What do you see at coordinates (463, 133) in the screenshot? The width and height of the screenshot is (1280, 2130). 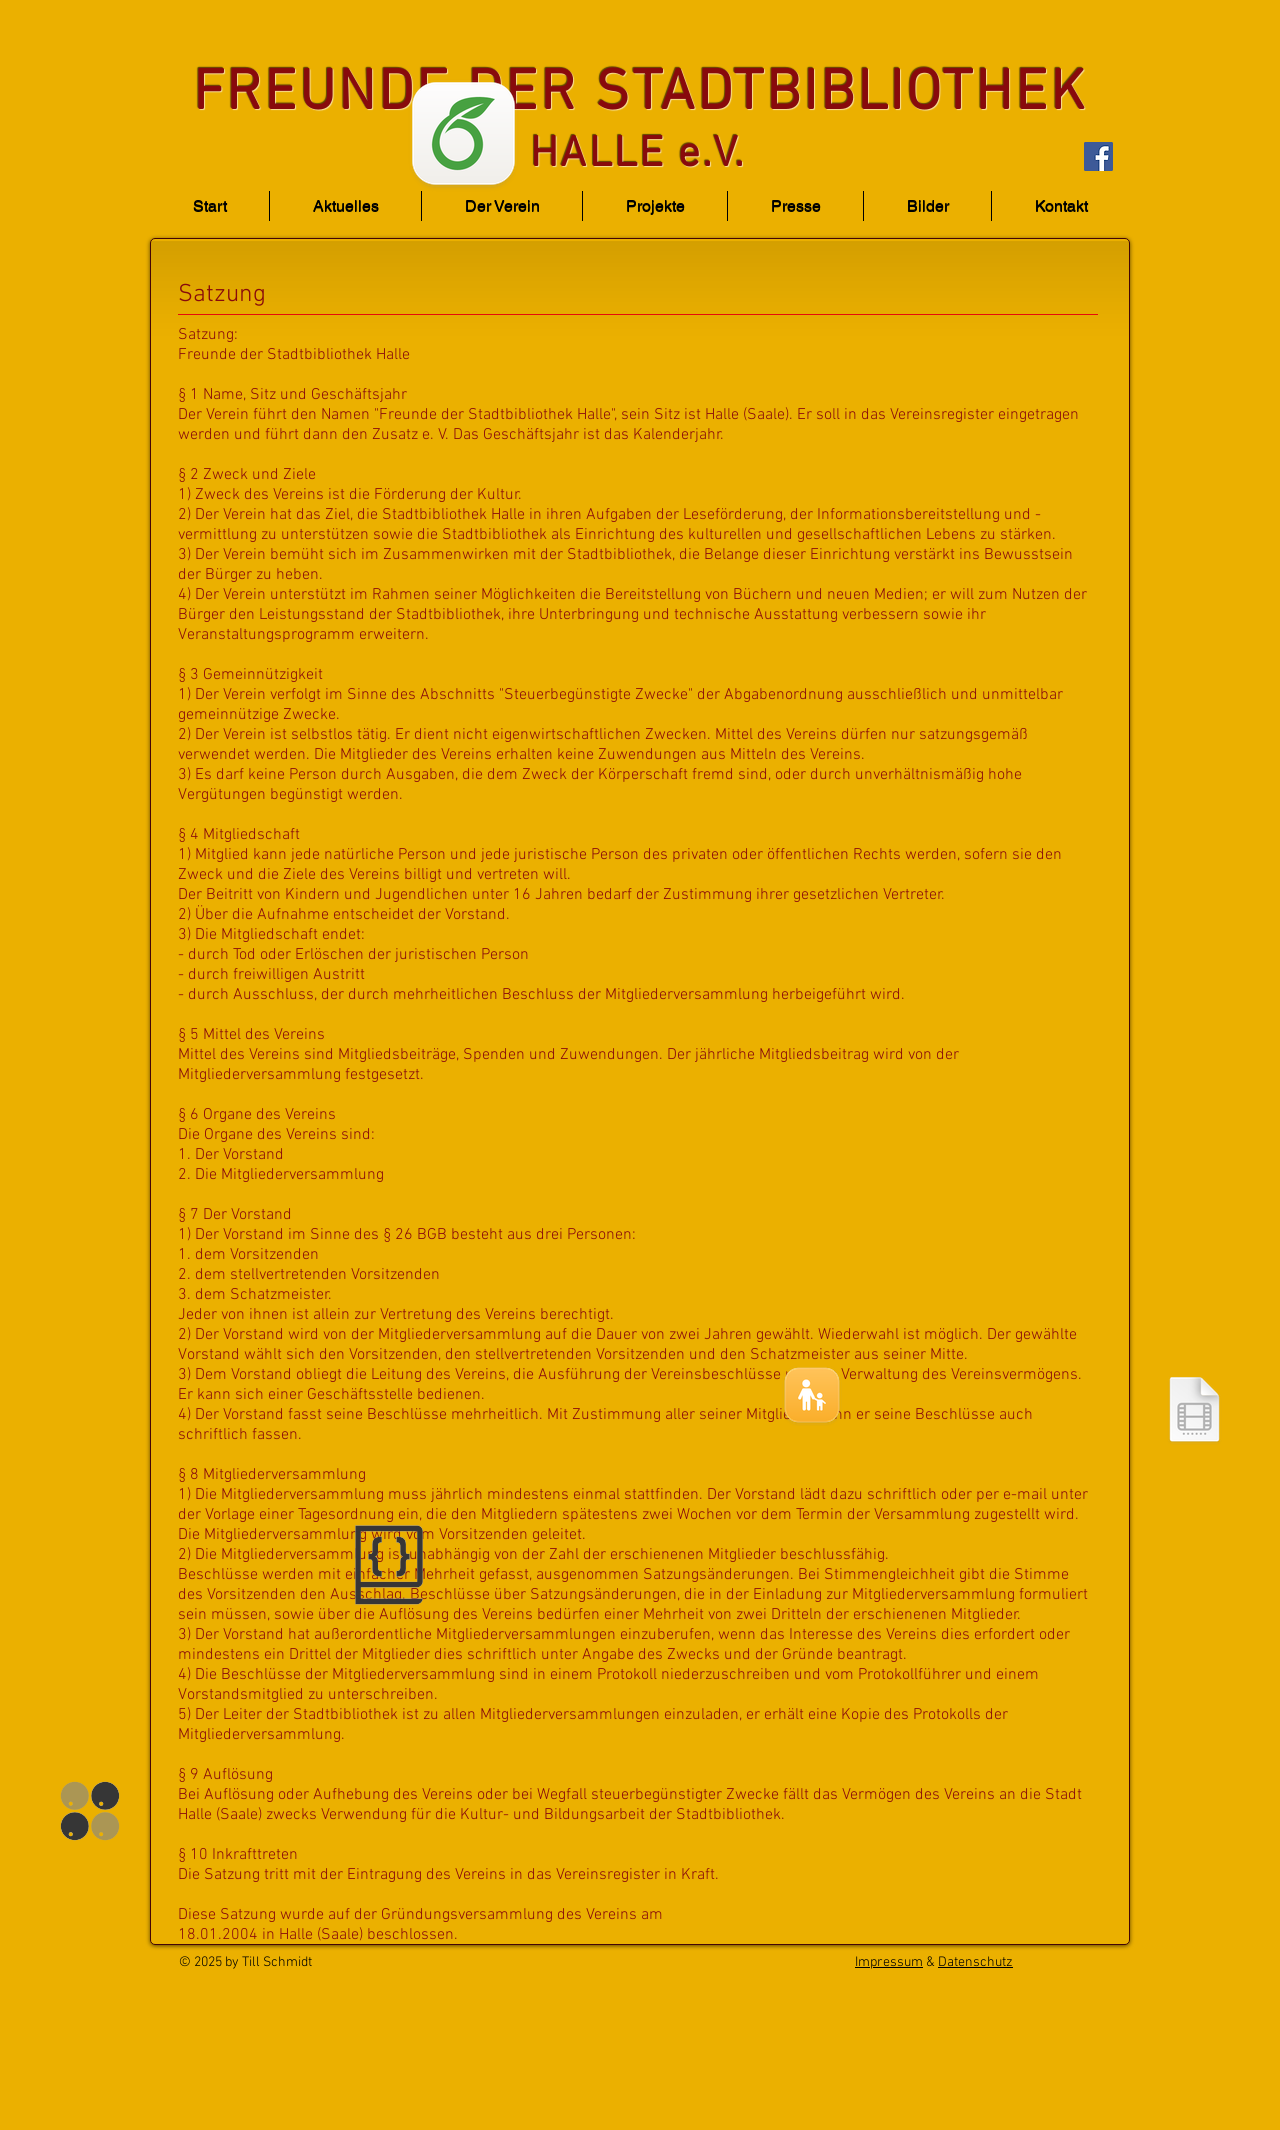 I see `open overleaf document editor` at bounding box center [463, 133].